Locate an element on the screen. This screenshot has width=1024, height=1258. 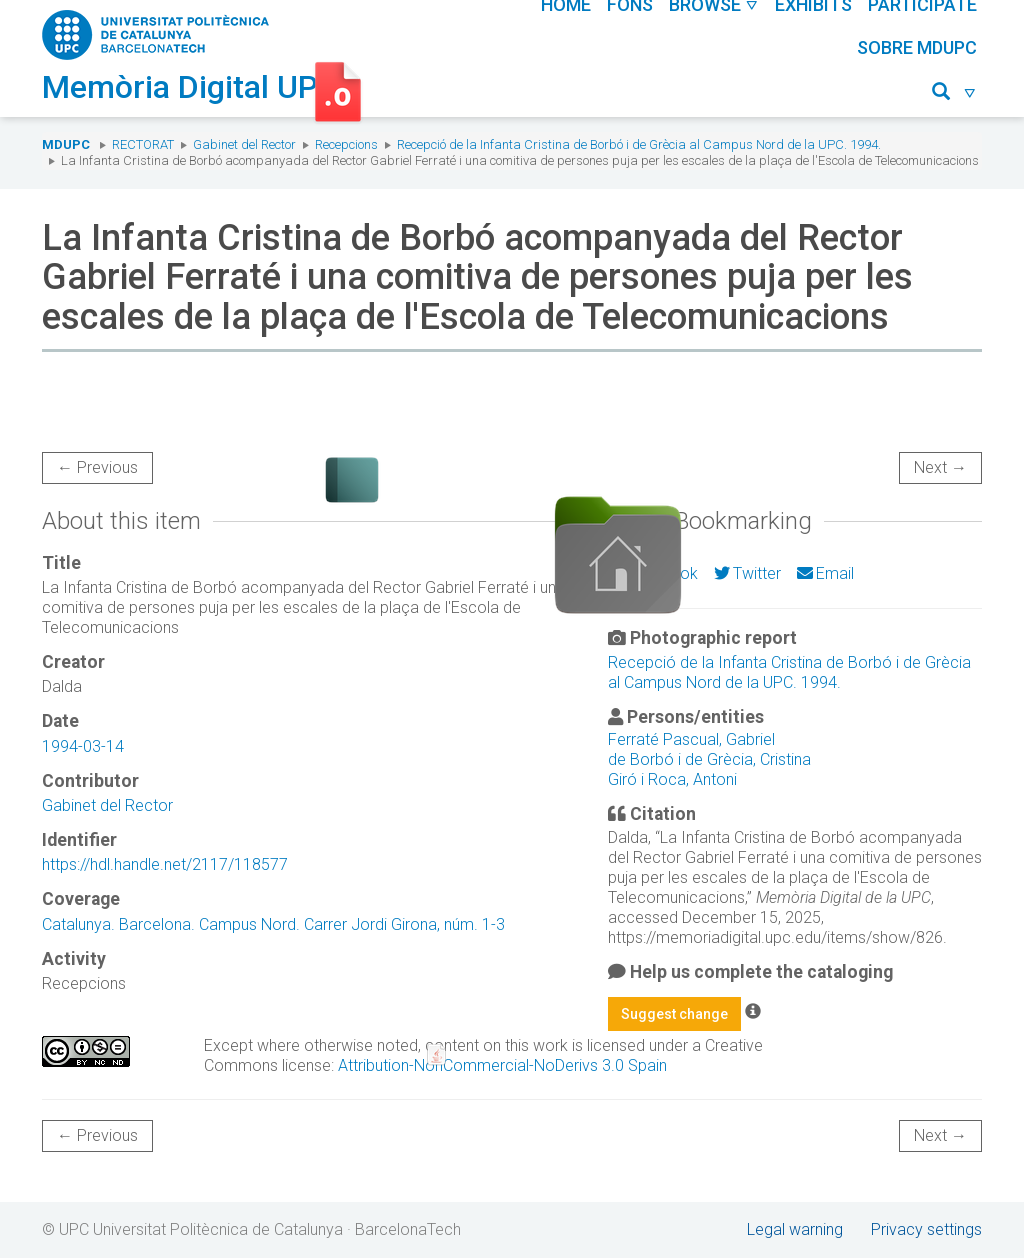
access the desktop folder is located at coordinates (352, 478).